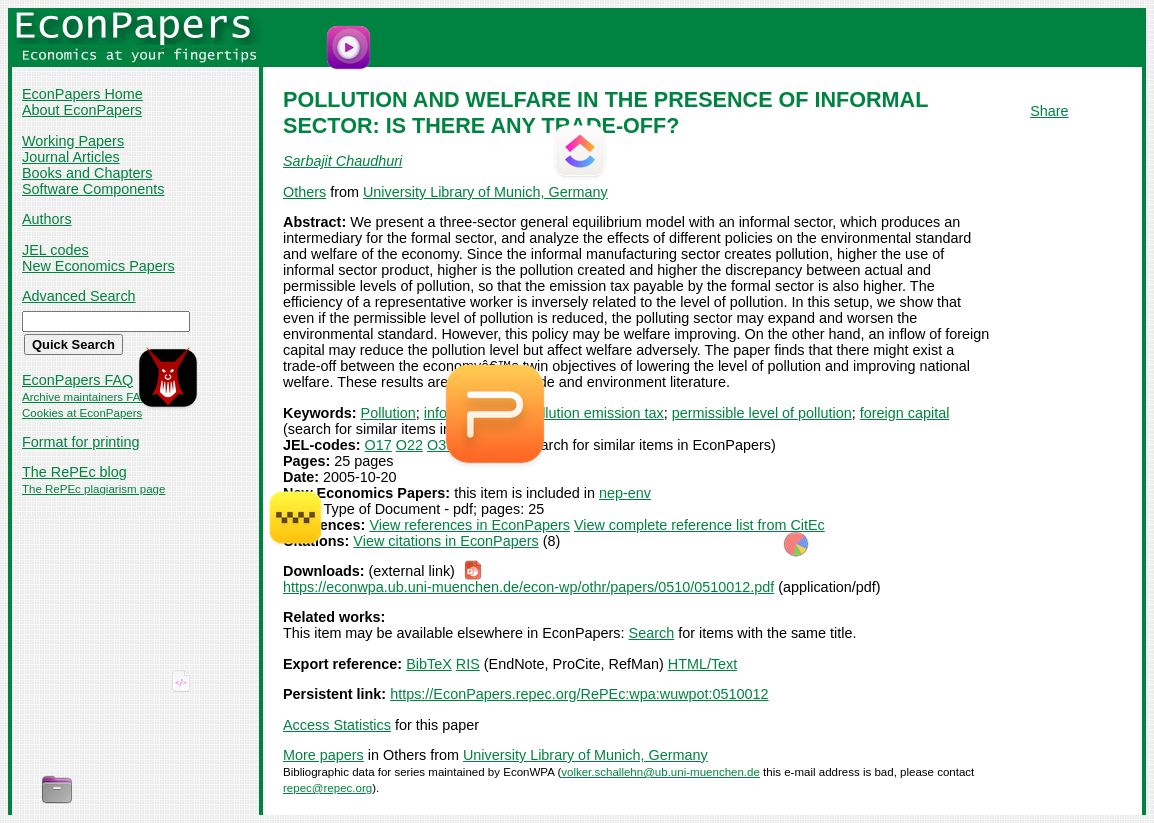 The height and width of the screenshot is (823, 1154). Describe the element at coordinates (580, 151) in the screenshot. I see `open ClickUp app` at that location.